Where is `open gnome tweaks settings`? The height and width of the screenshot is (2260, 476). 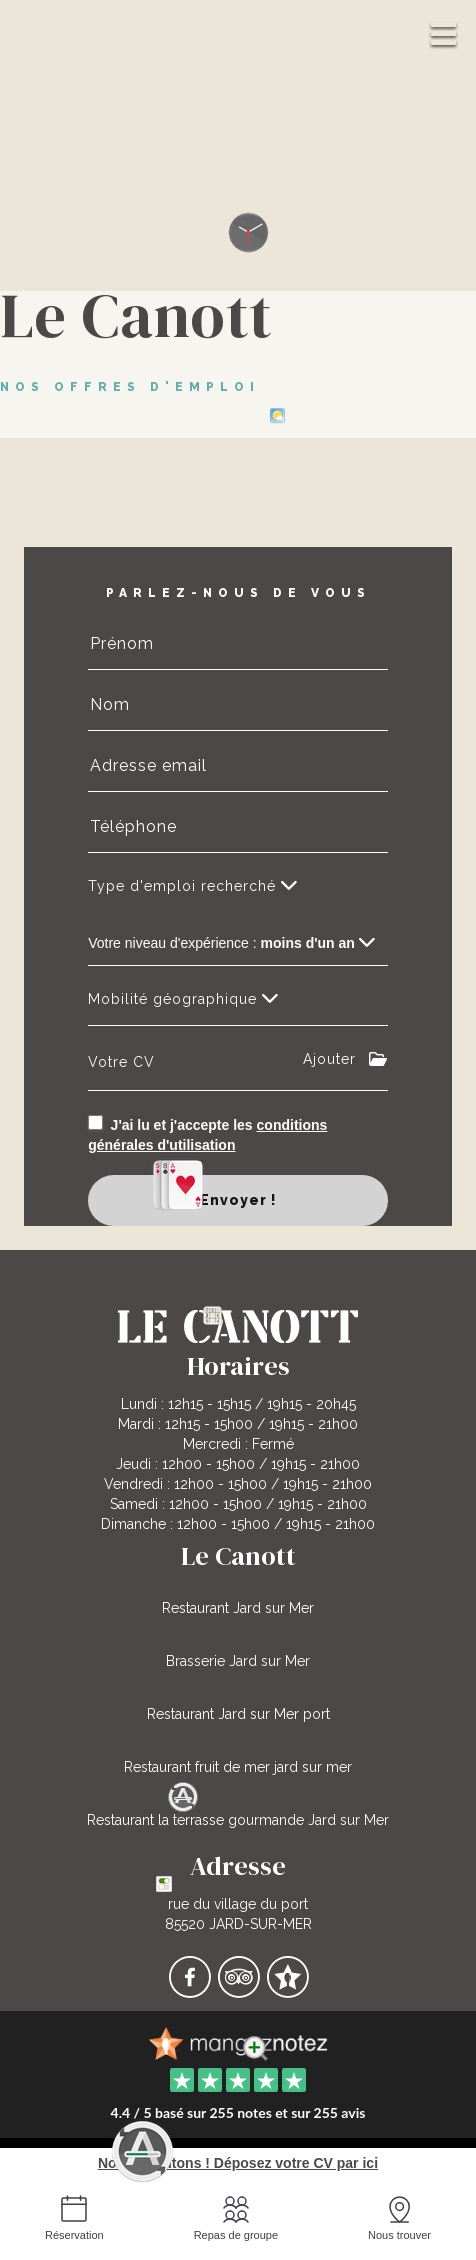
open gnome tweaks settings is located at coordinates (164, 1884).